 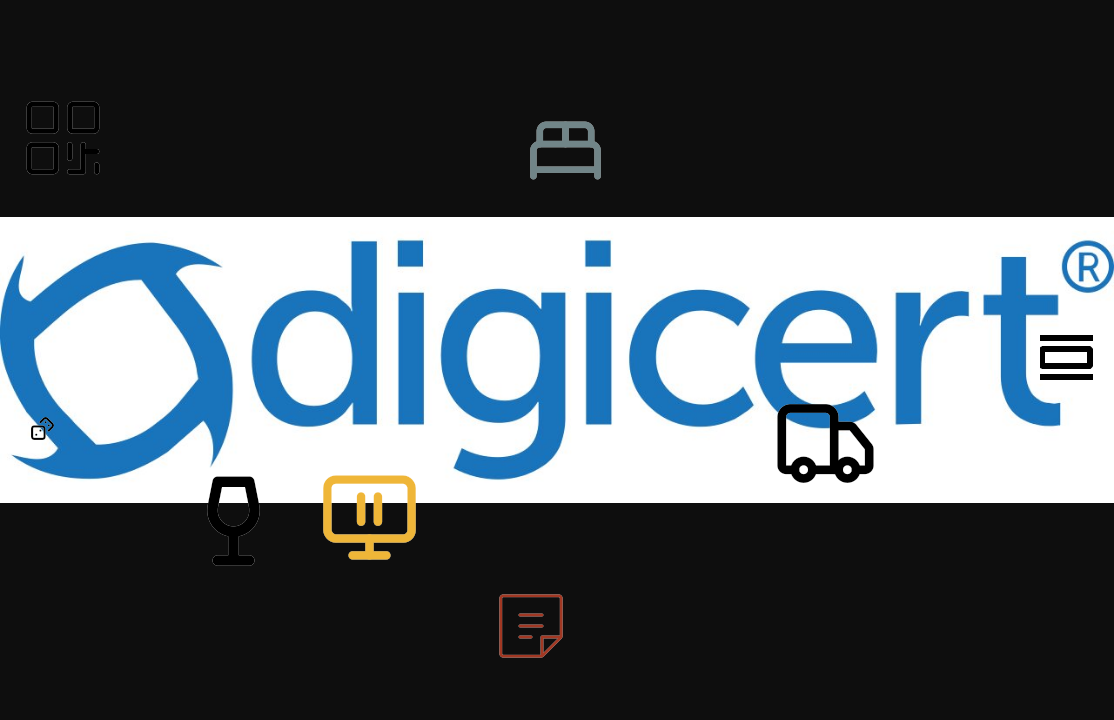 I want to click on create a new note, so click(x=531, y=626).